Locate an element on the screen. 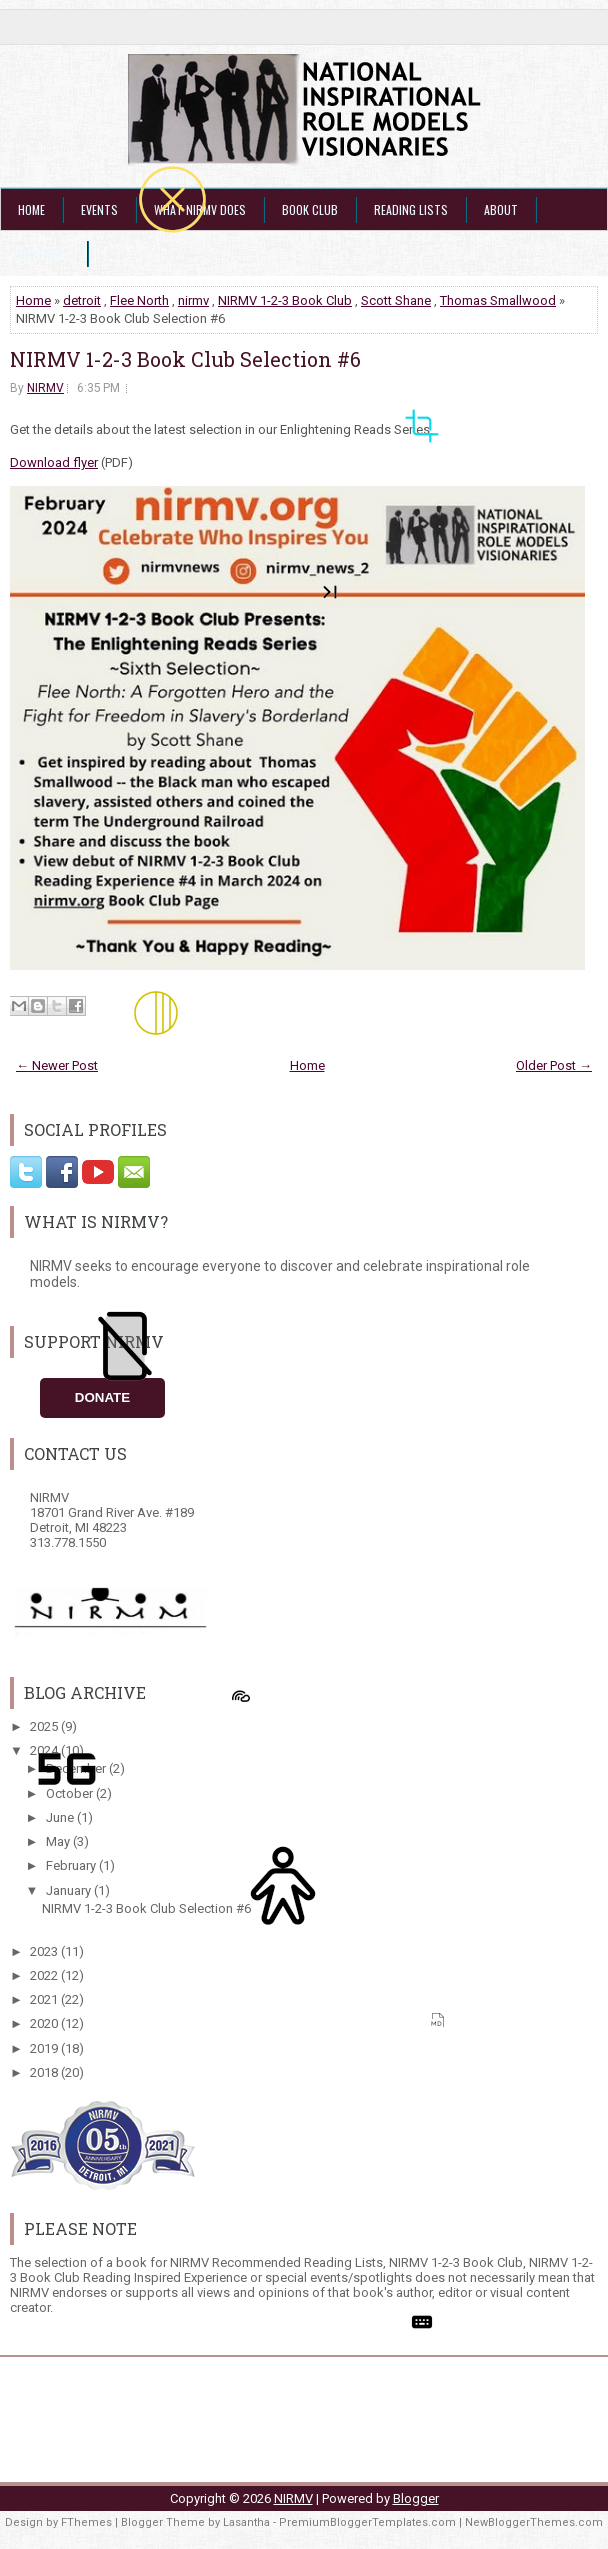 Image resolution: width=608 pixels, height=2549 pixels. toggle between light and dark mode is located at coordinates (156, 1013).